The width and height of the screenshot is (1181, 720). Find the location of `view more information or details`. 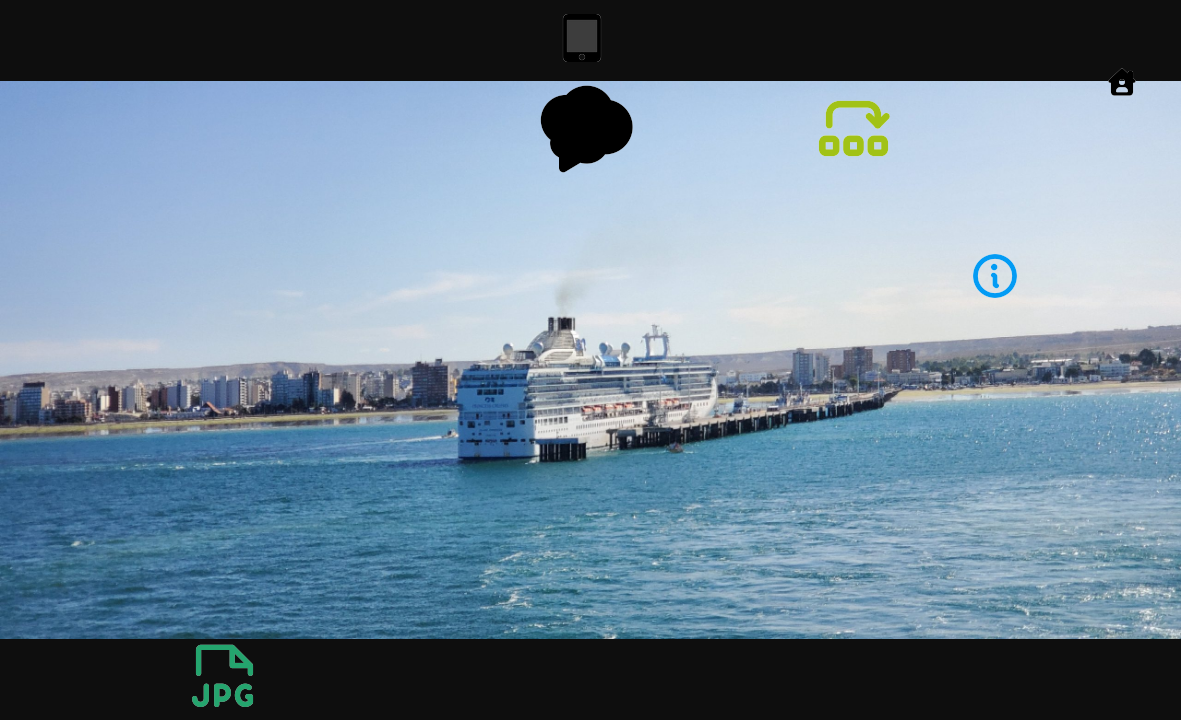

view more information or details is located at coordinates (995, 276).